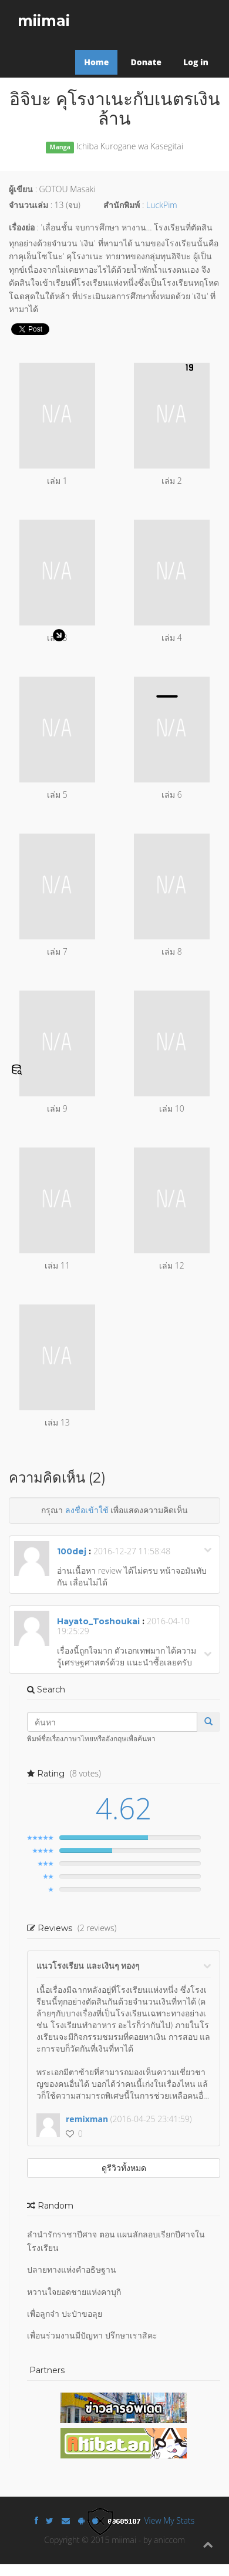  What do you see at coordinates (16, 1069) in the screenshot?
I see `search within a database` at bounding box center [16, 1069].